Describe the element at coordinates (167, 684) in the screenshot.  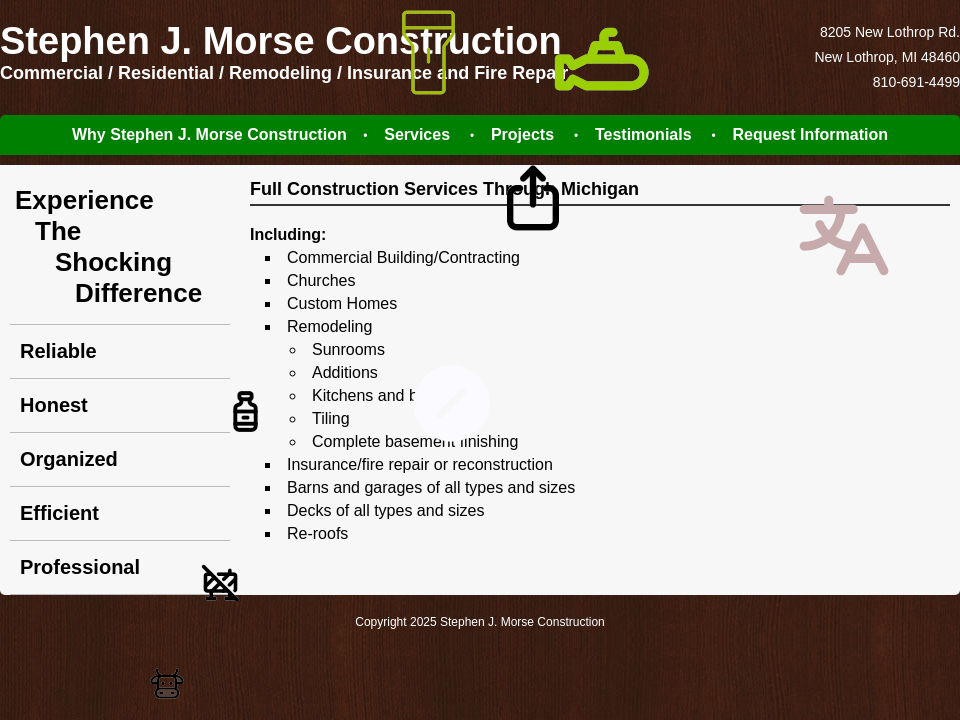
I see `browse farm or agricultural content` at that location.